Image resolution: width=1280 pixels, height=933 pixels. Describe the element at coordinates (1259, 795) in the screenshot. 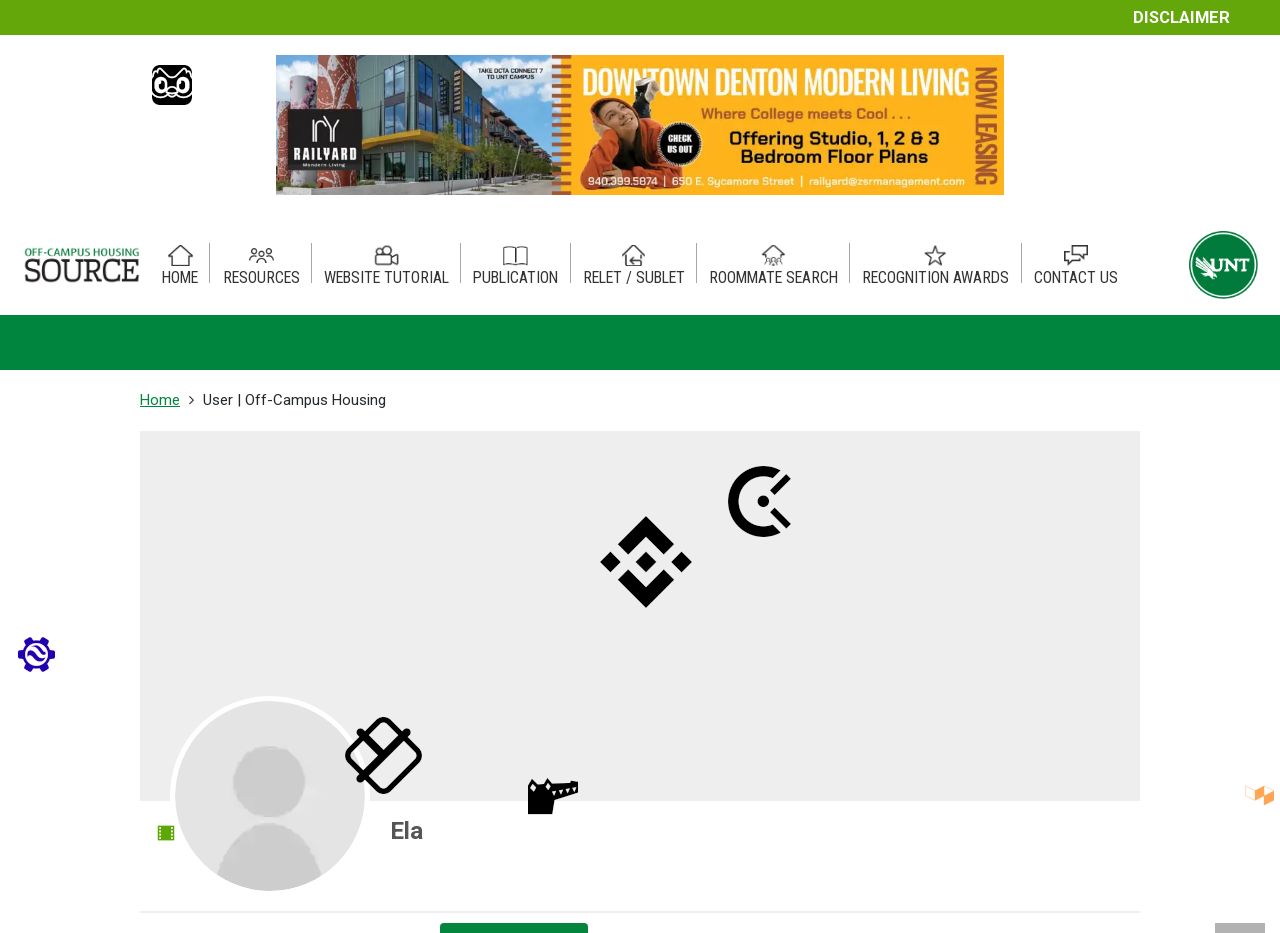

I see `open Buildkite CI/CD dashboard` at that location.